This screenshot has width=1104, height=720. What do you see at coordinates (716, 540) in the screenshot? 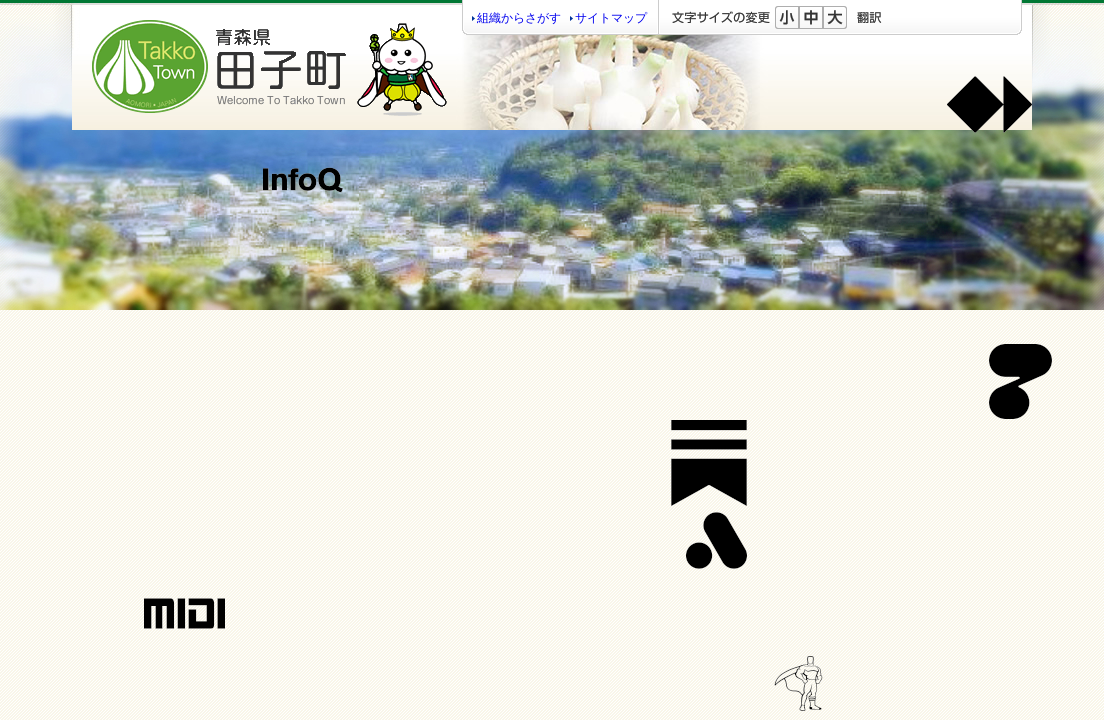
I see `analogue brand logo` at bounding box center [716, 540].